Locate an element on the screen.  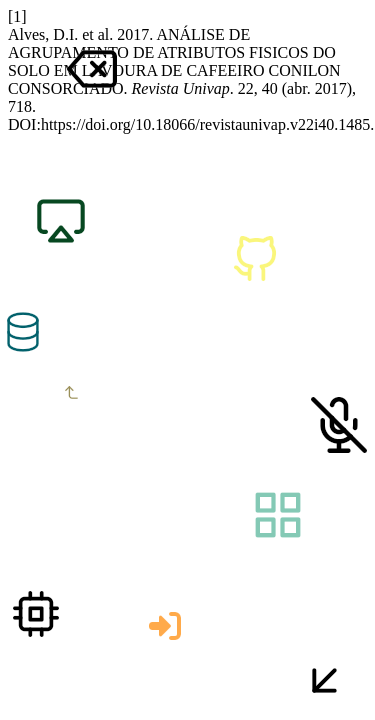
mute your microphone is located at coordinates (339, 425).